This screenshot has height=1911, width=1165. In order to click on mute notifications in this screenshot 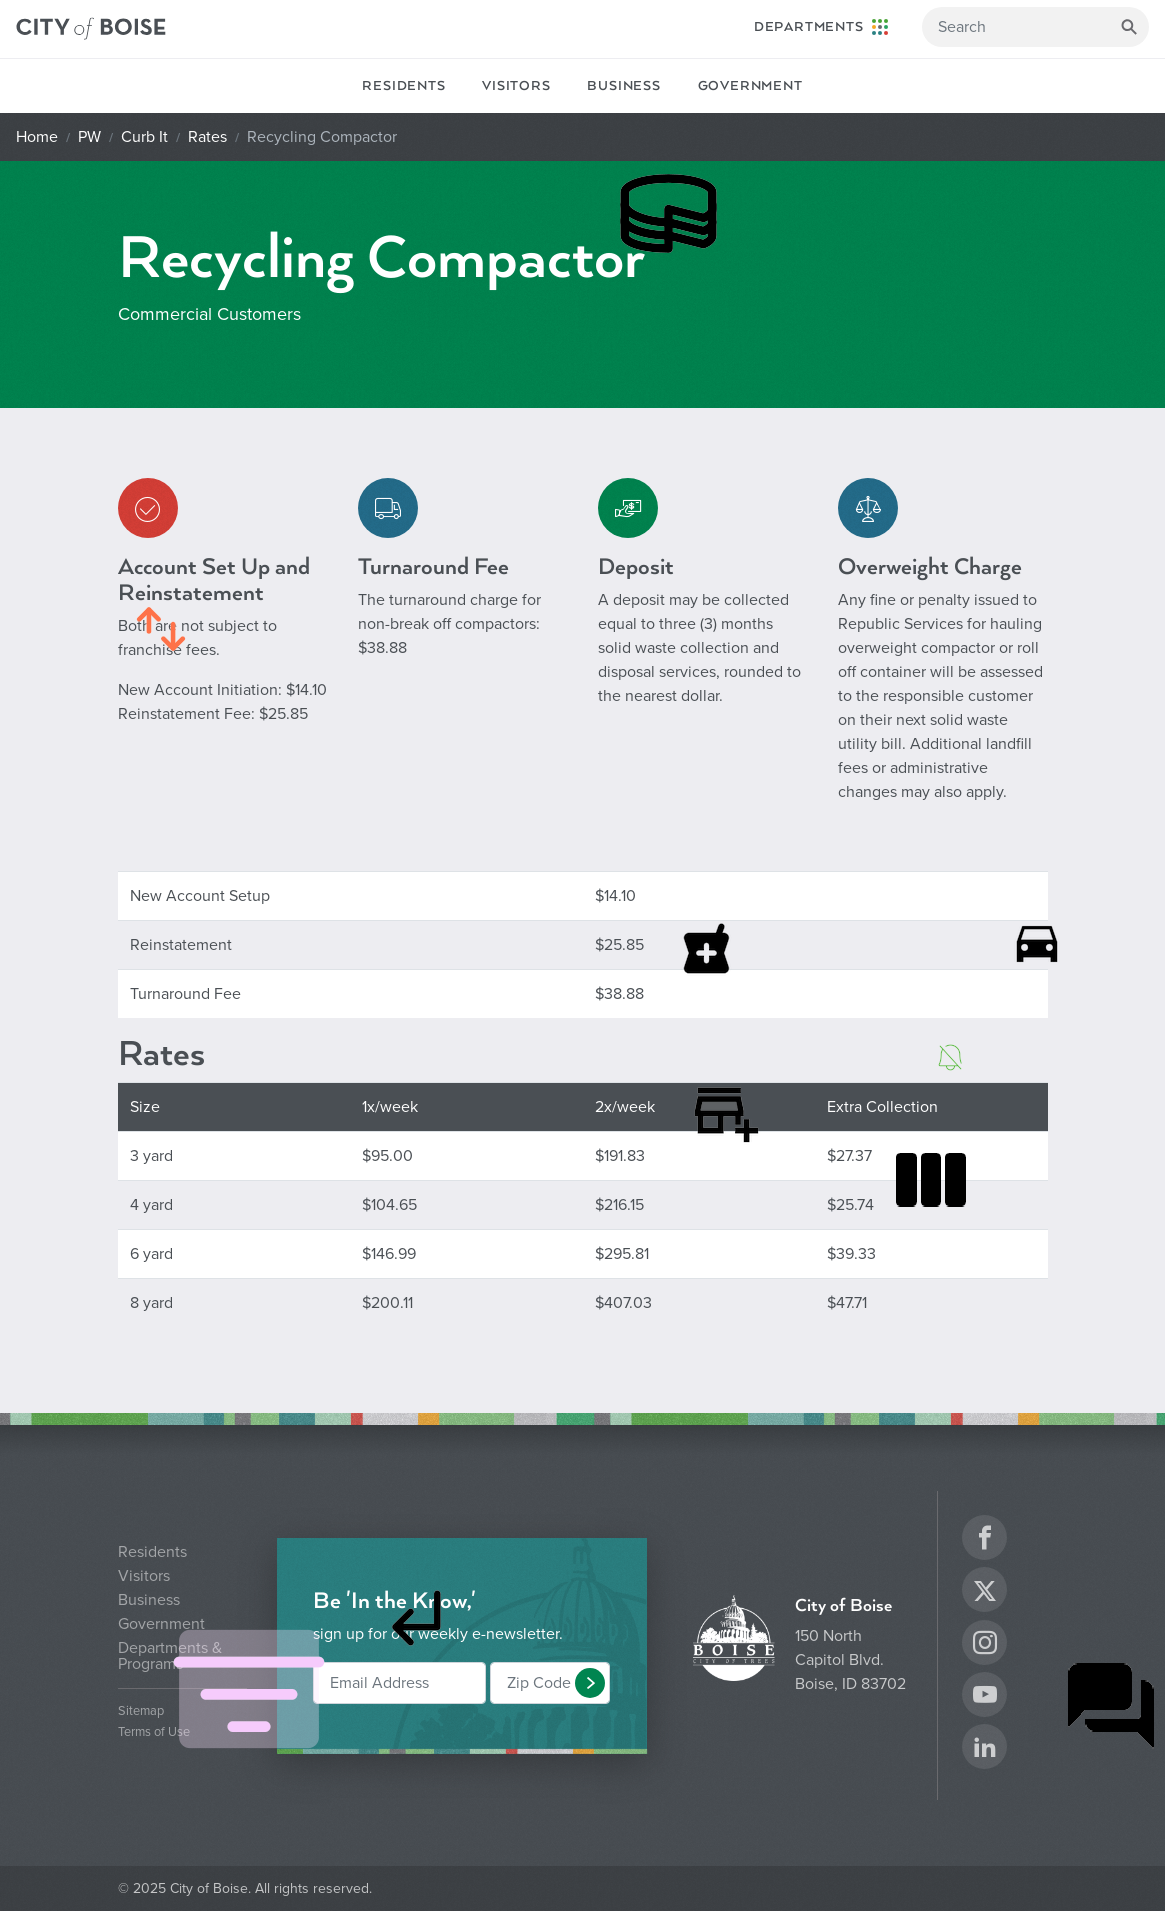, I will do `click(950, 1057)`.